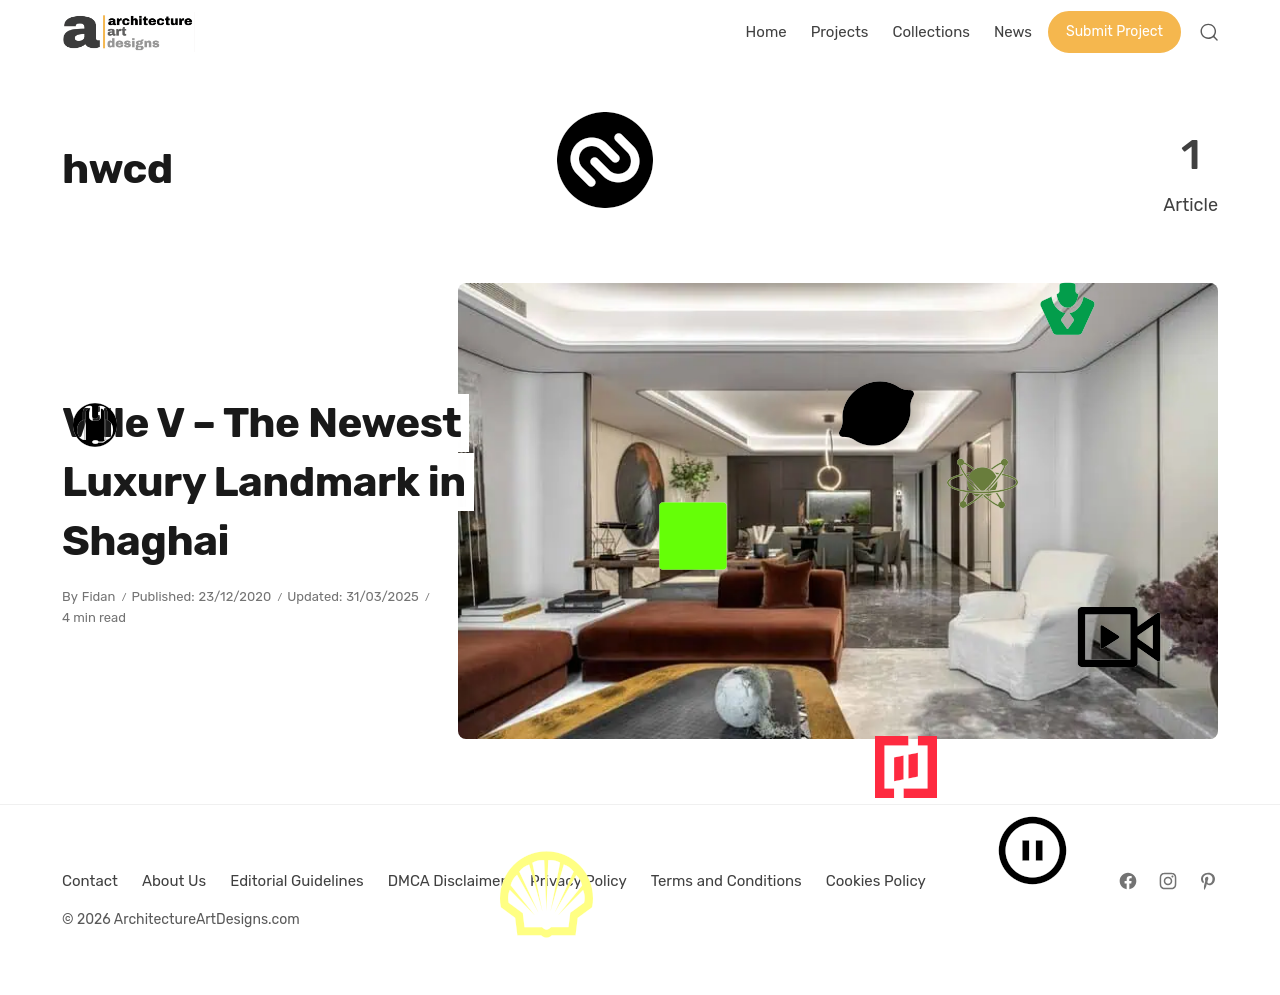 The image size is (1280, 995). What do you see at coordinates (906, 767) in the screenshot?
I see `open the RTLZWEI app or website` at bounding box center [906, 767].